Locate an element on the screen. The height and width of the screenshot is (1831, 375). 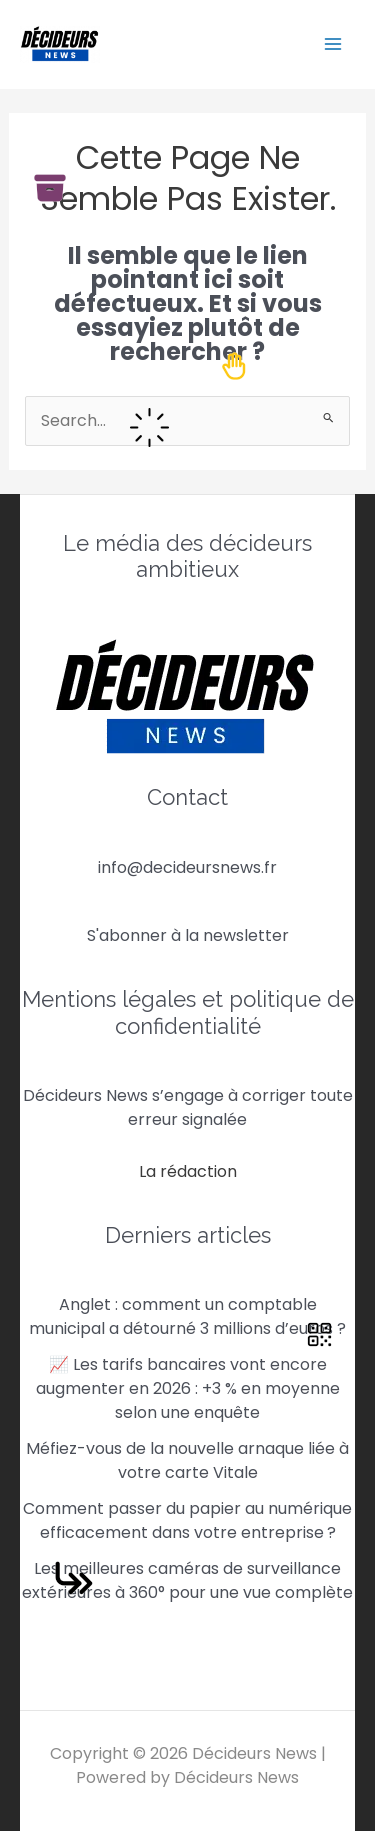
scan or generate a qr code is located at coordinates (319, 1334).